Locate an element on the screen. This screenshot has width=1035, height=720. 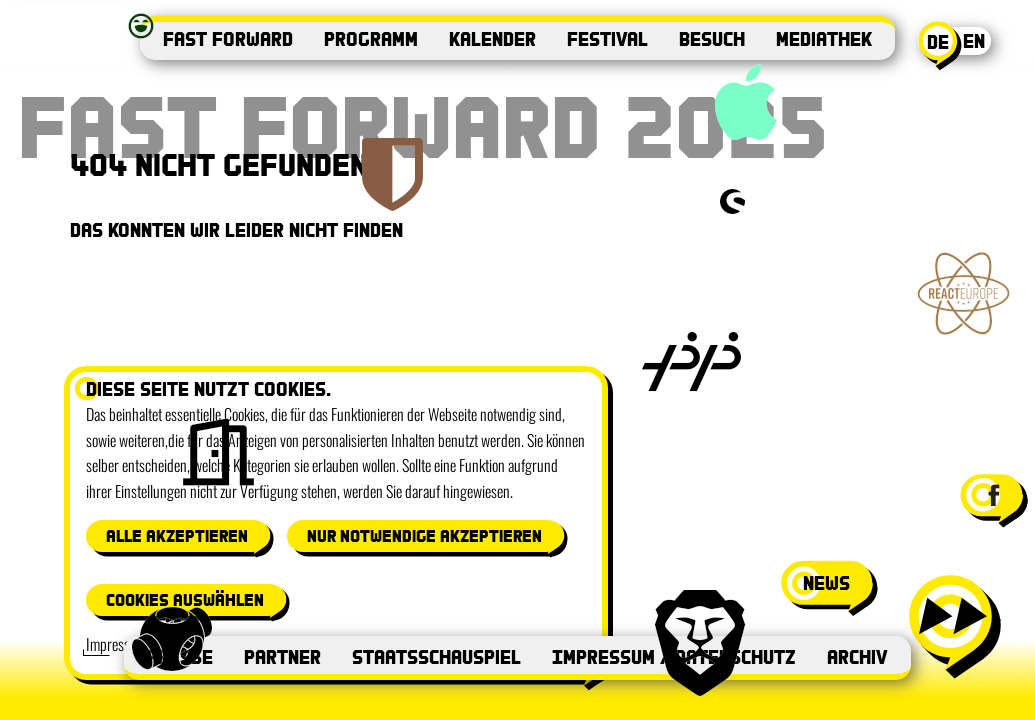
open brave browser is located at coordinates (700, 643).